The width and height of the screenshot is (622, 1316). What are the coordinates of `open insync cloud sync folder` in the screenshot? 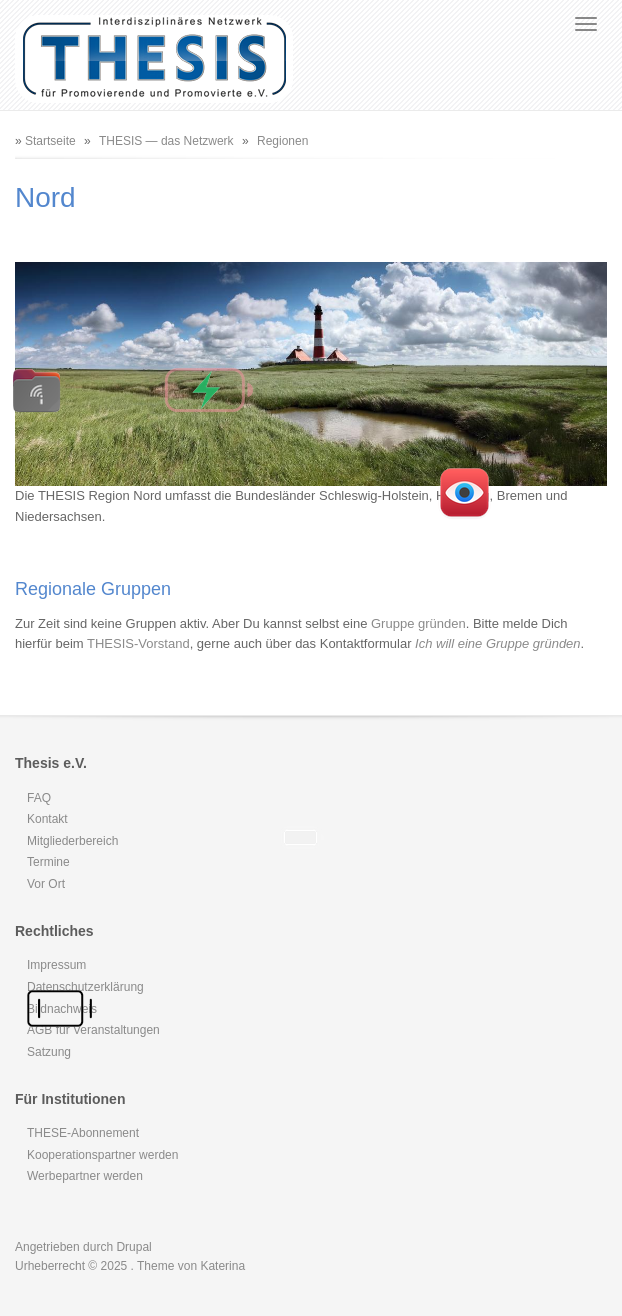 It's located at (36, 390).